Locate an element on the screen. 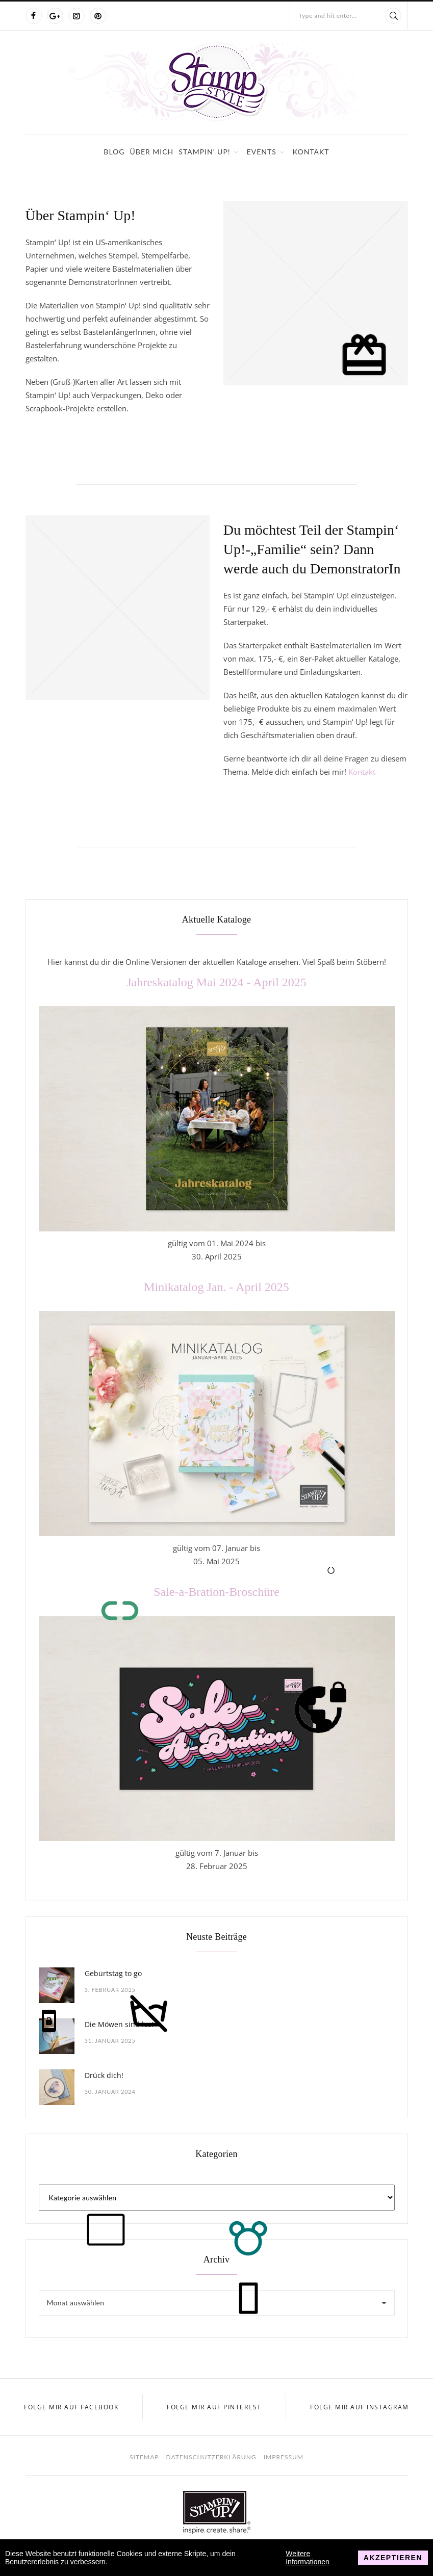 The image size is (433, 2576). do not wash or laundry not available is located at coordinates (148, 2013).